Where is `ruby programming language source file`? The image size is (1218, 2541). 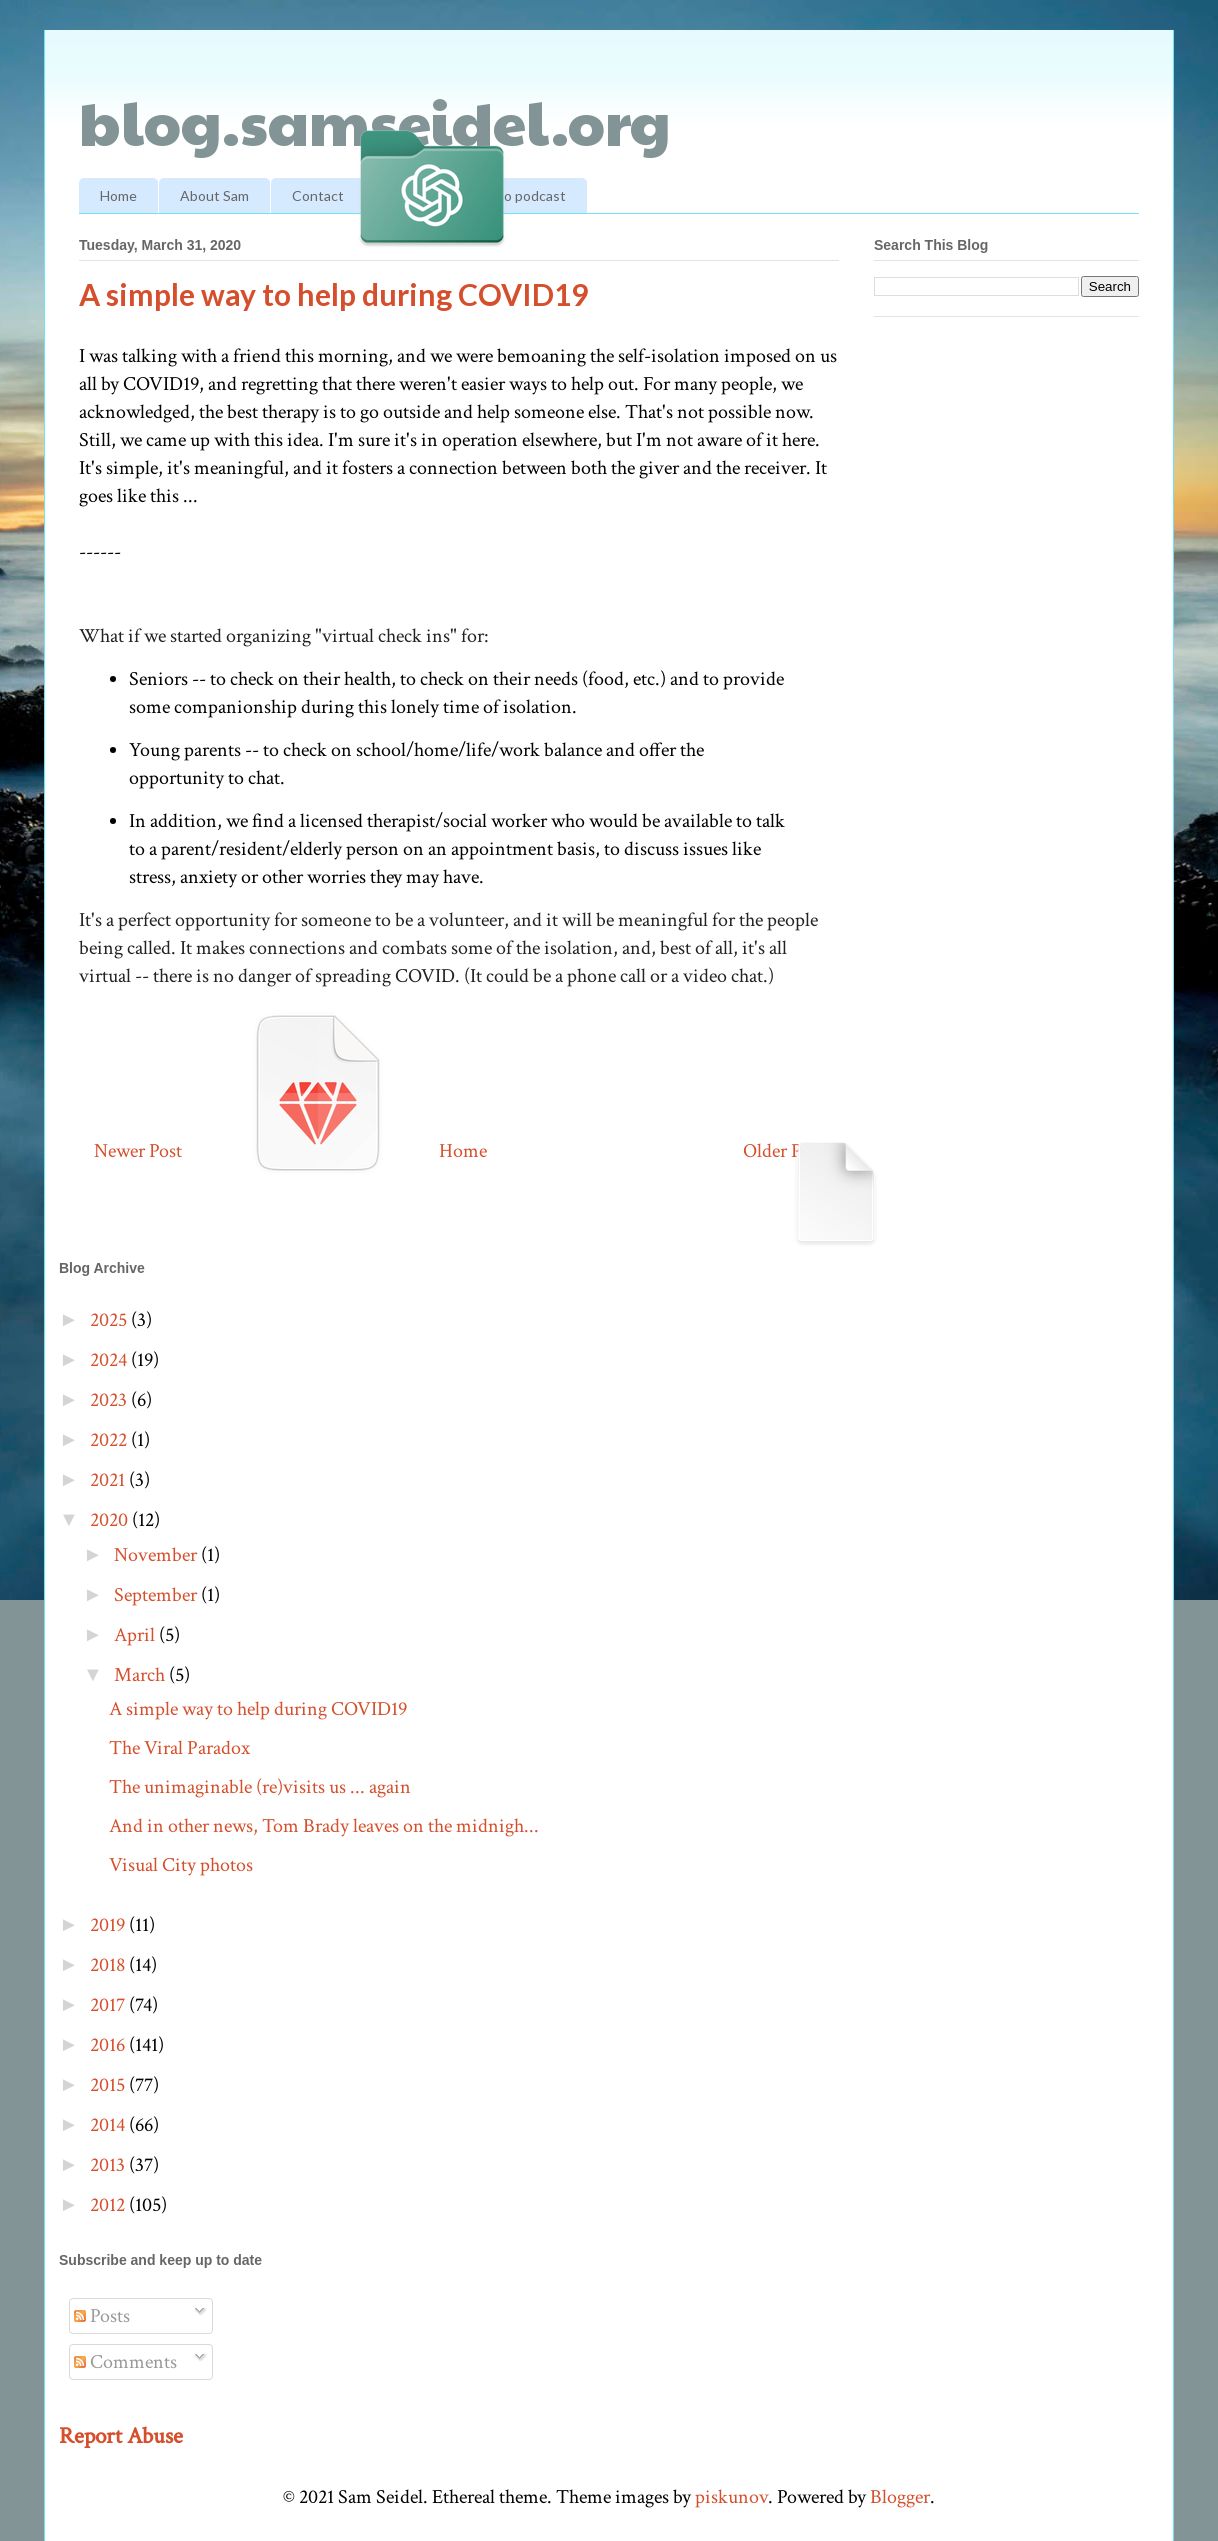
ruby programming language source file is located at coordinates (318, 1093).